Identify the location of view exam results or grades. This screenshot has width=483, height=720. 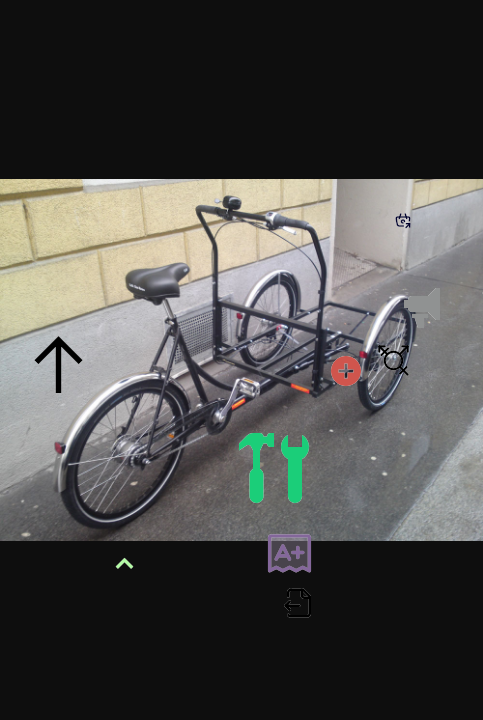
(289, 552).